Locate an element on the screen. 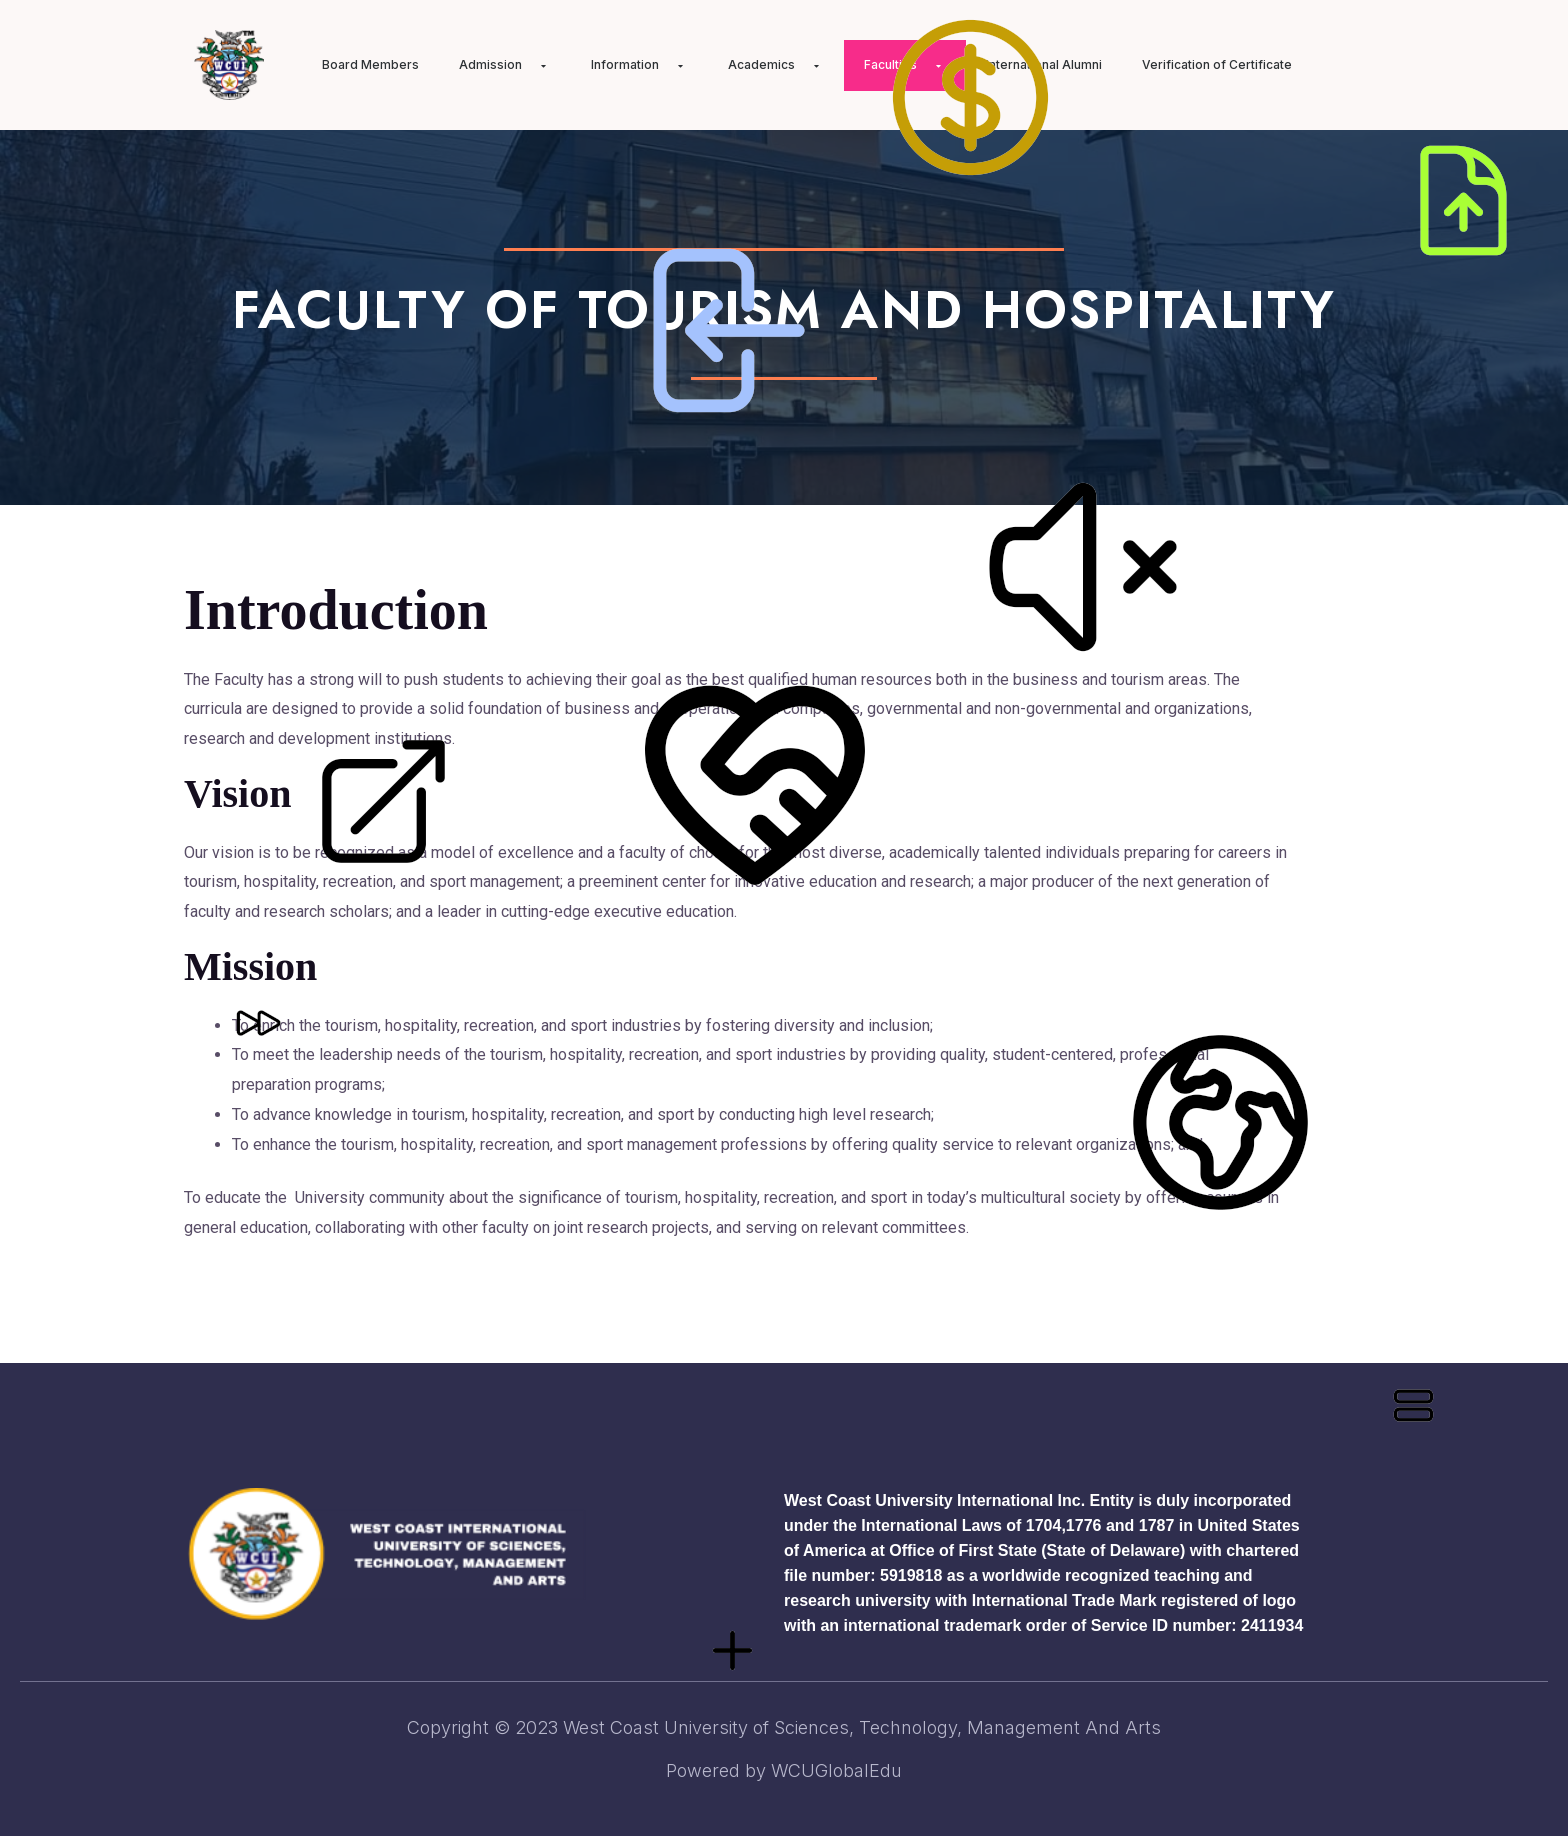 This screenshot has height=1836, width=1568. add a new item is located at coordinates (732, 1650).